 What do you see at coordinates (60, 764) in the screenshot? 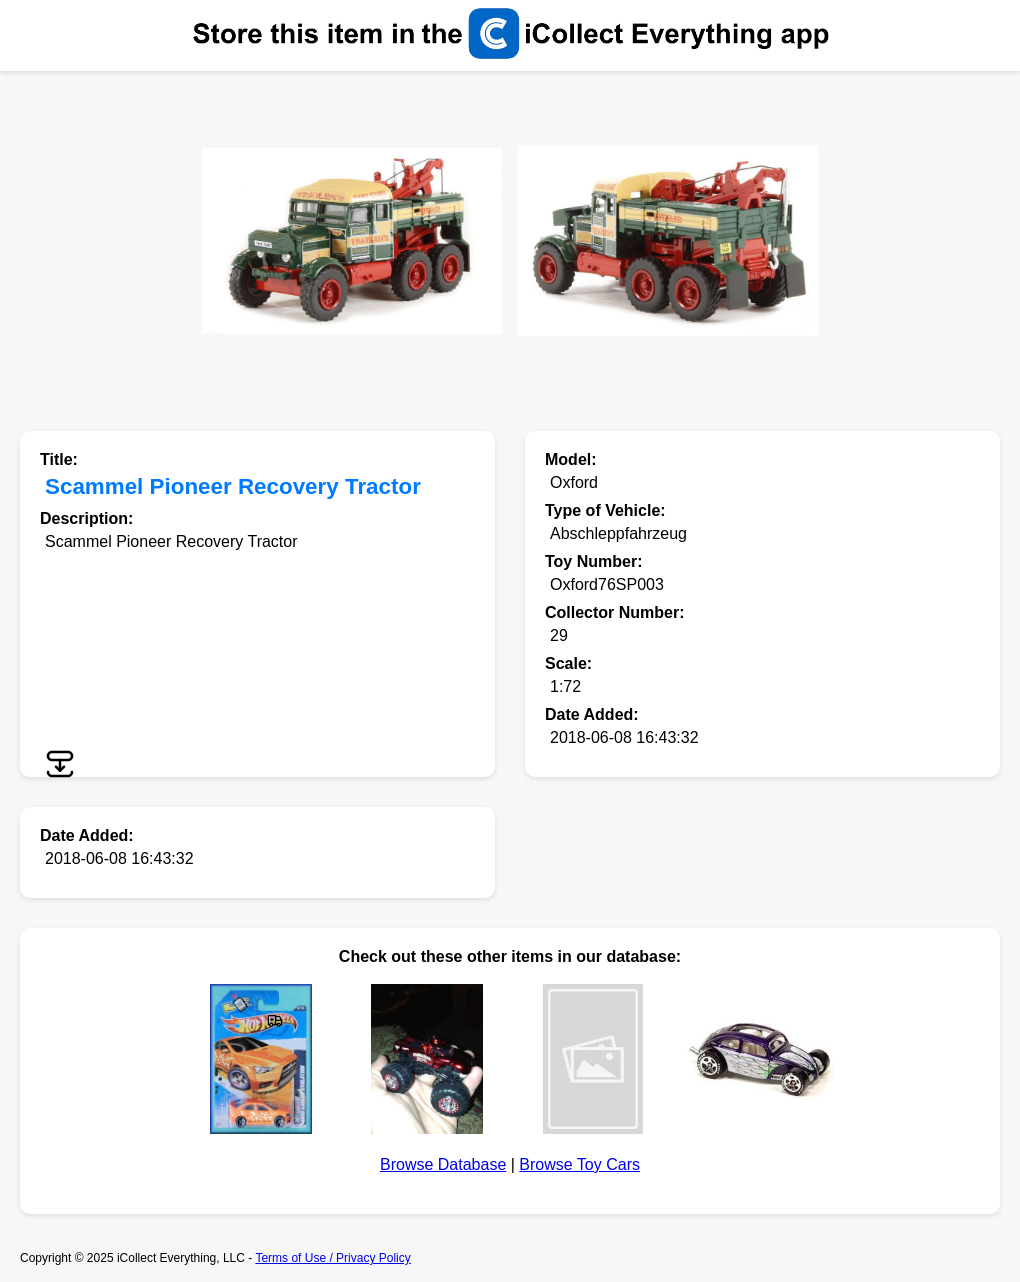
I see `move element to bottom of layout` at bounding box center [60, 764].